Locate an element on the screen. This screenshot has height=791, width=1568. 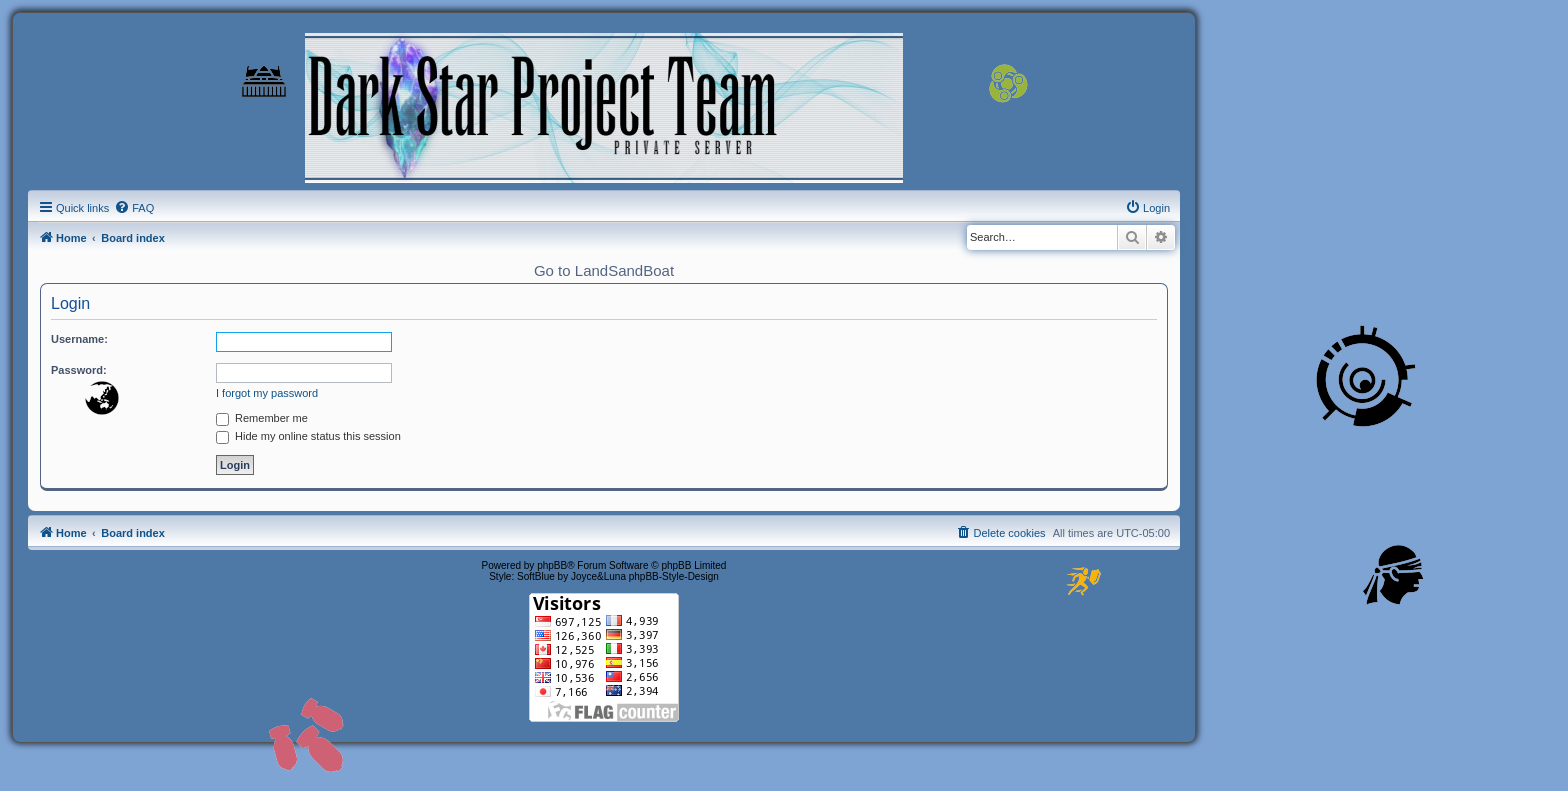
toggle hidden or spoiler content is located at coordinates (1393, 575).